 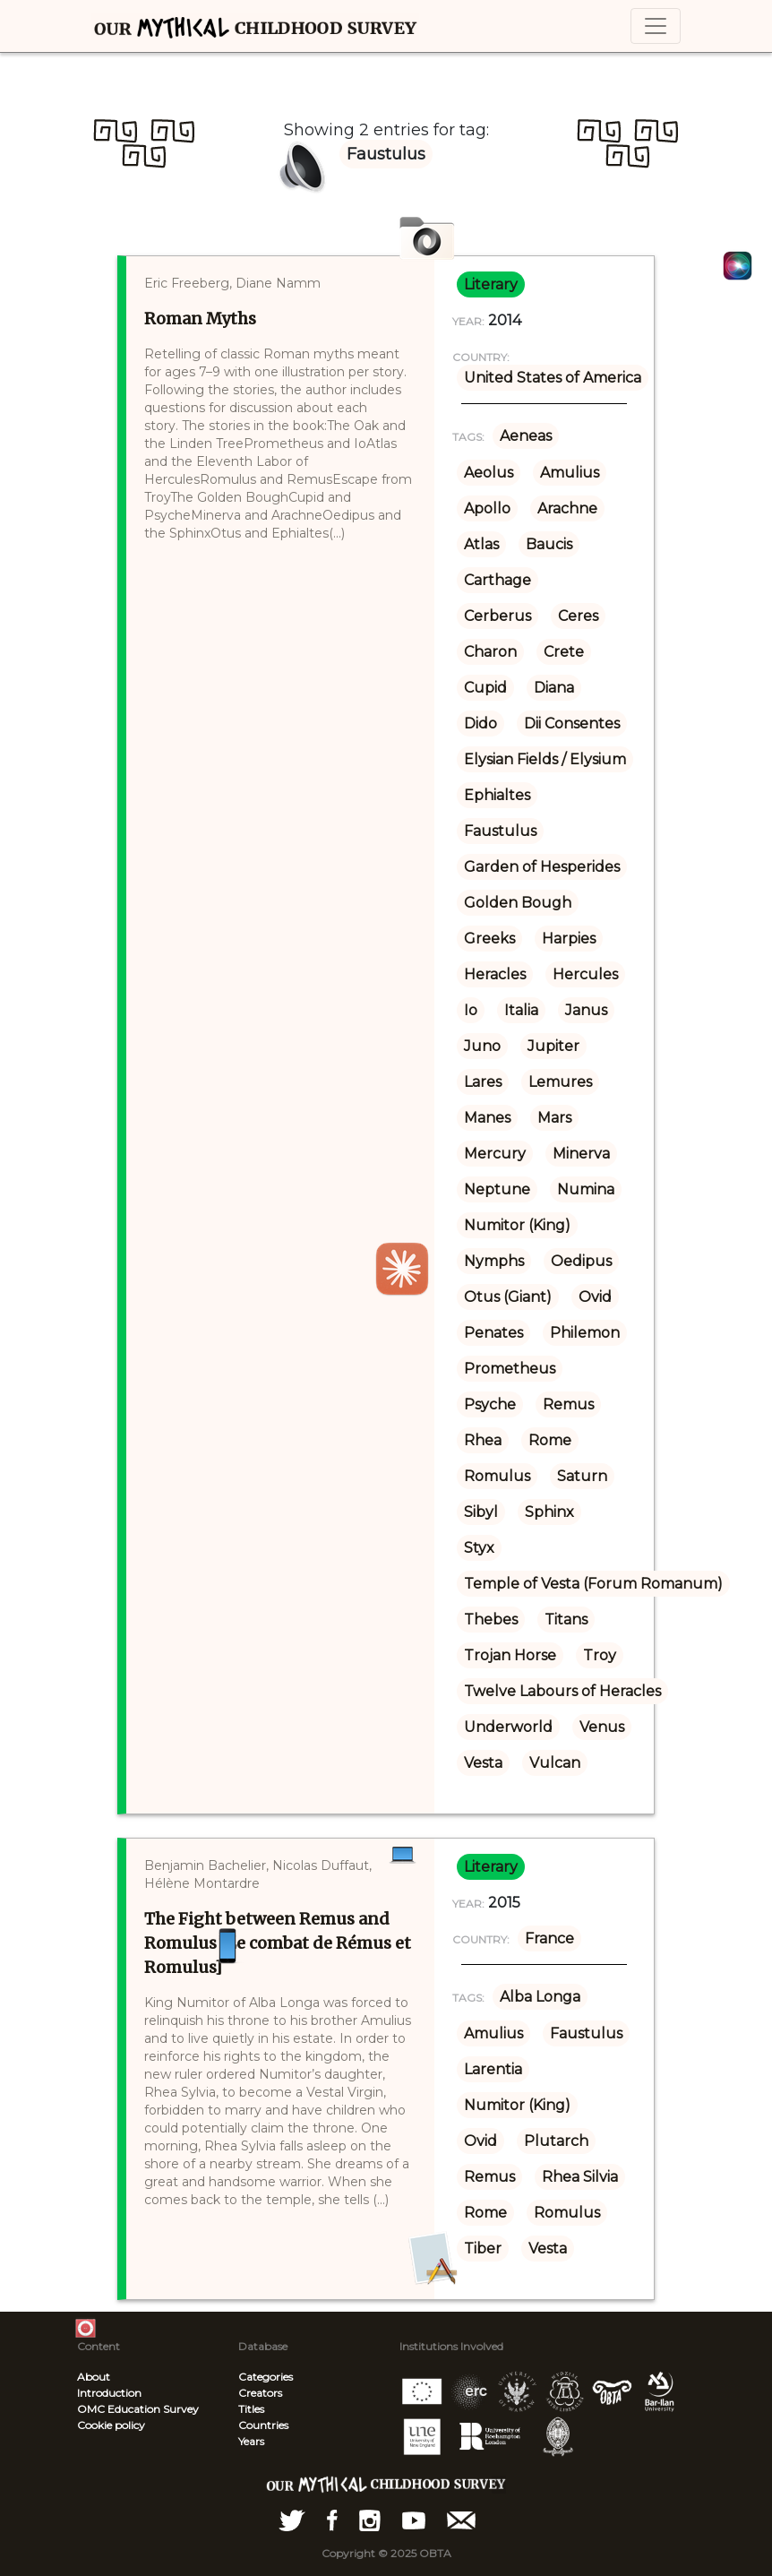 What do you see at coordinates (402, 1852) in the screenshot?
I see `represents this macbook device in system settings` at bounding box center [402, 1852].